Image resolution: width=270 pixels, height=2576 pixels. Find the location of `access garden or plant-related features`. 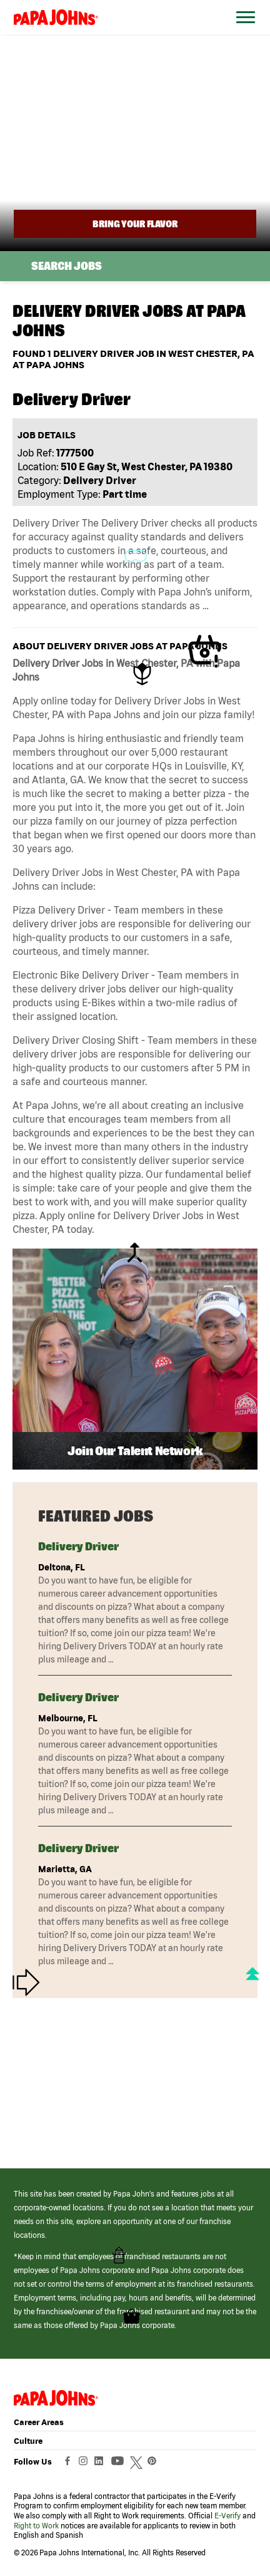

access garden or plant-related features is located at coordinates (142, 674).